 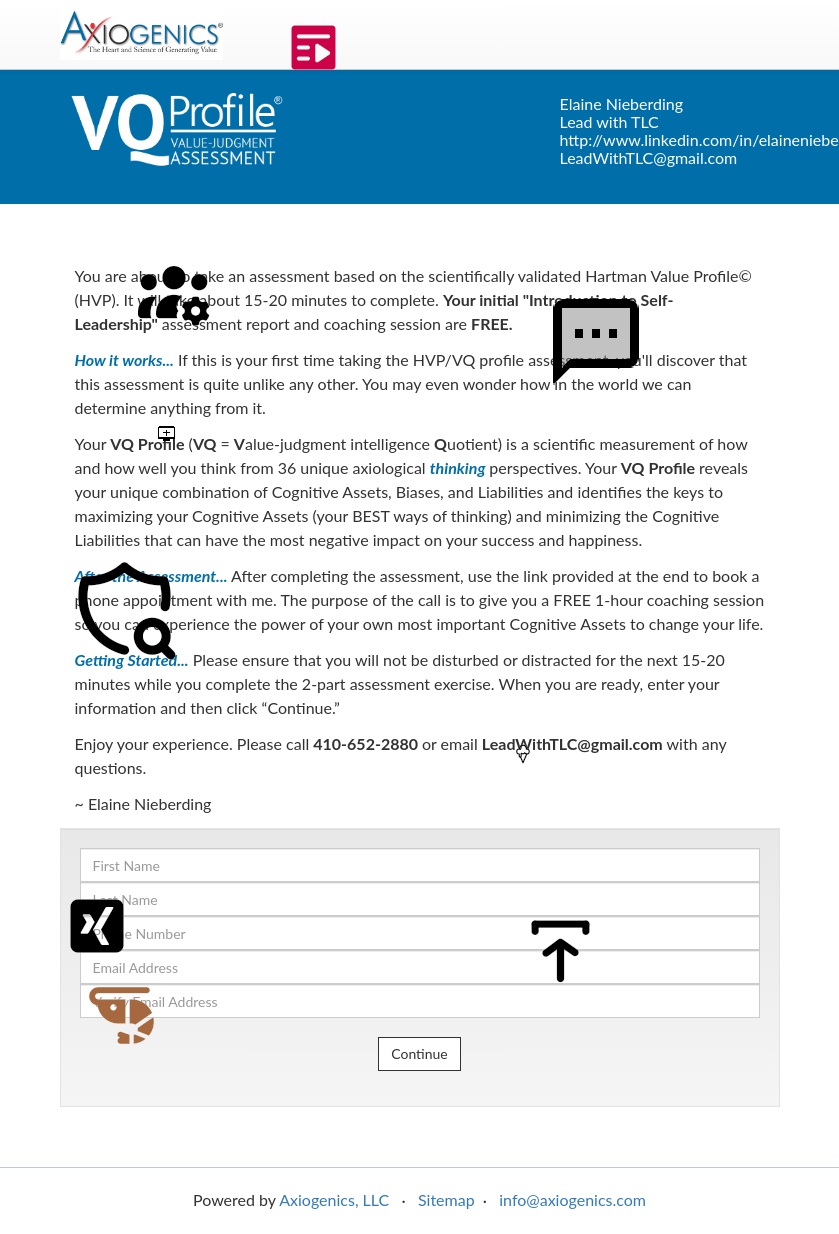 I want to click on upload a file or document, so click(x=560, y=949).